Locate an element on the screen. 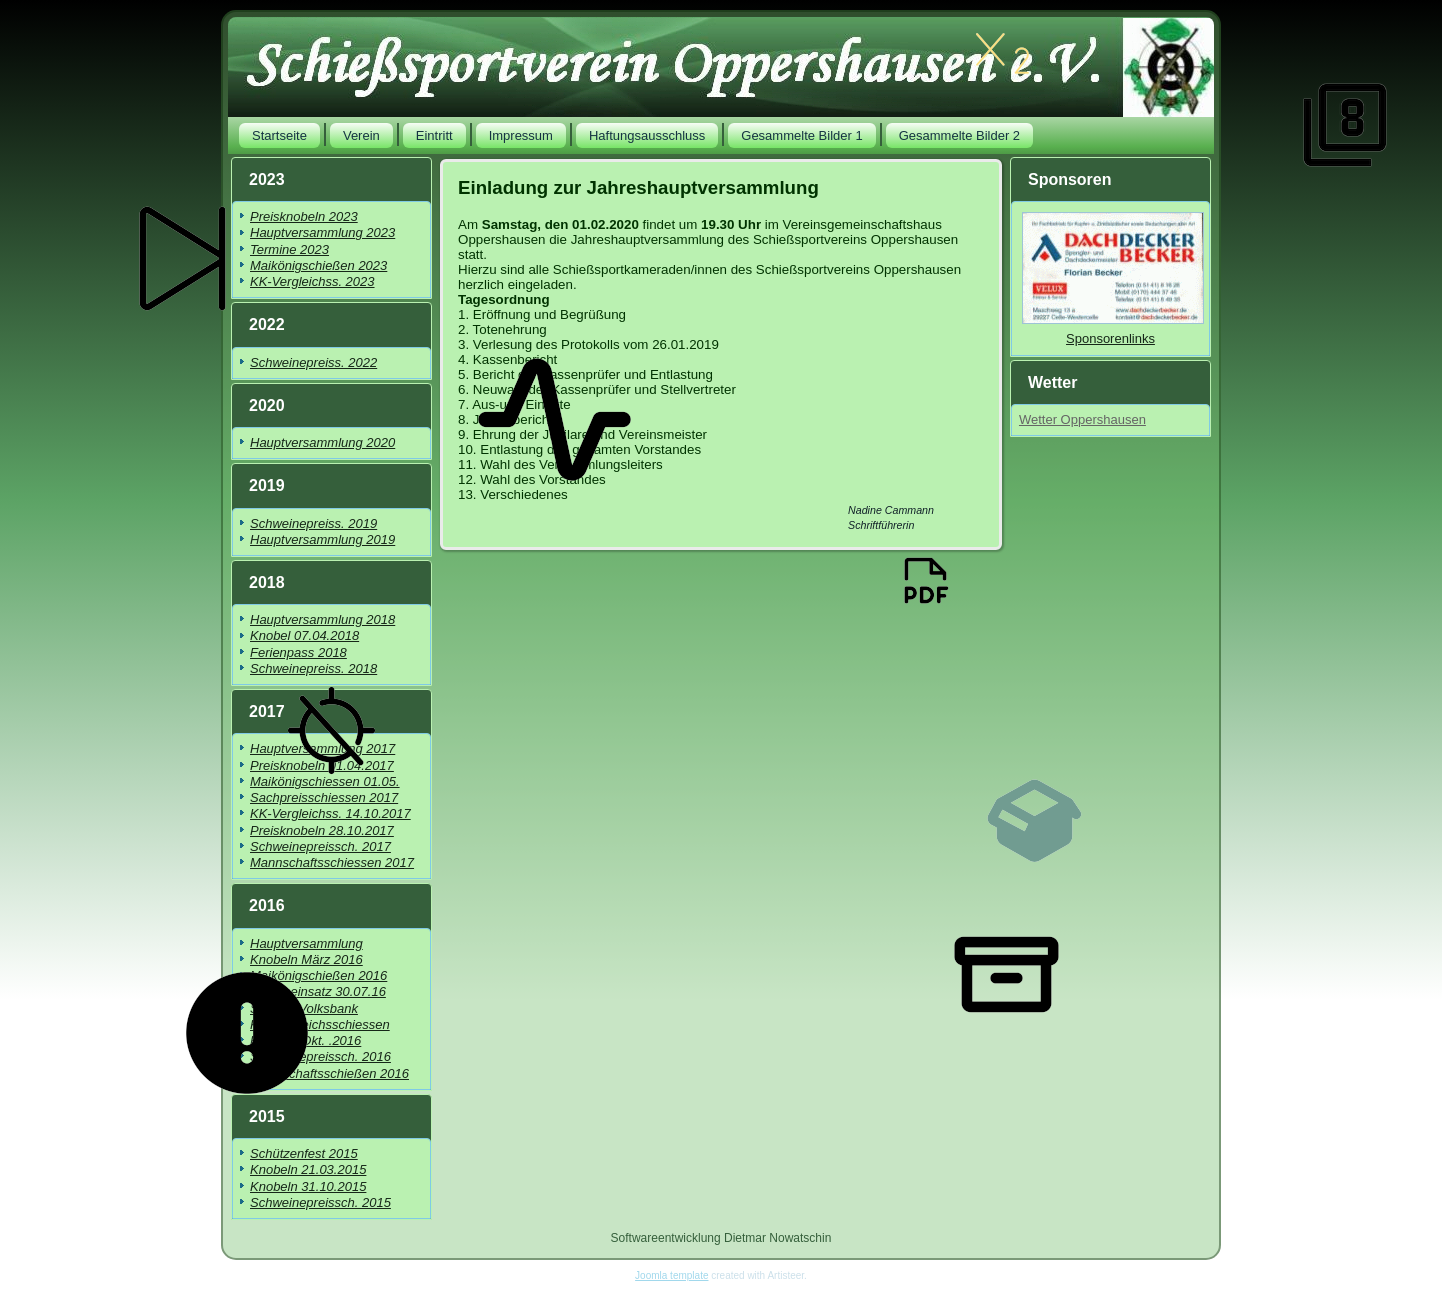 The width and height of the screenshot is (1442, 1291). view package contents is located at coordinates (1034, 820).